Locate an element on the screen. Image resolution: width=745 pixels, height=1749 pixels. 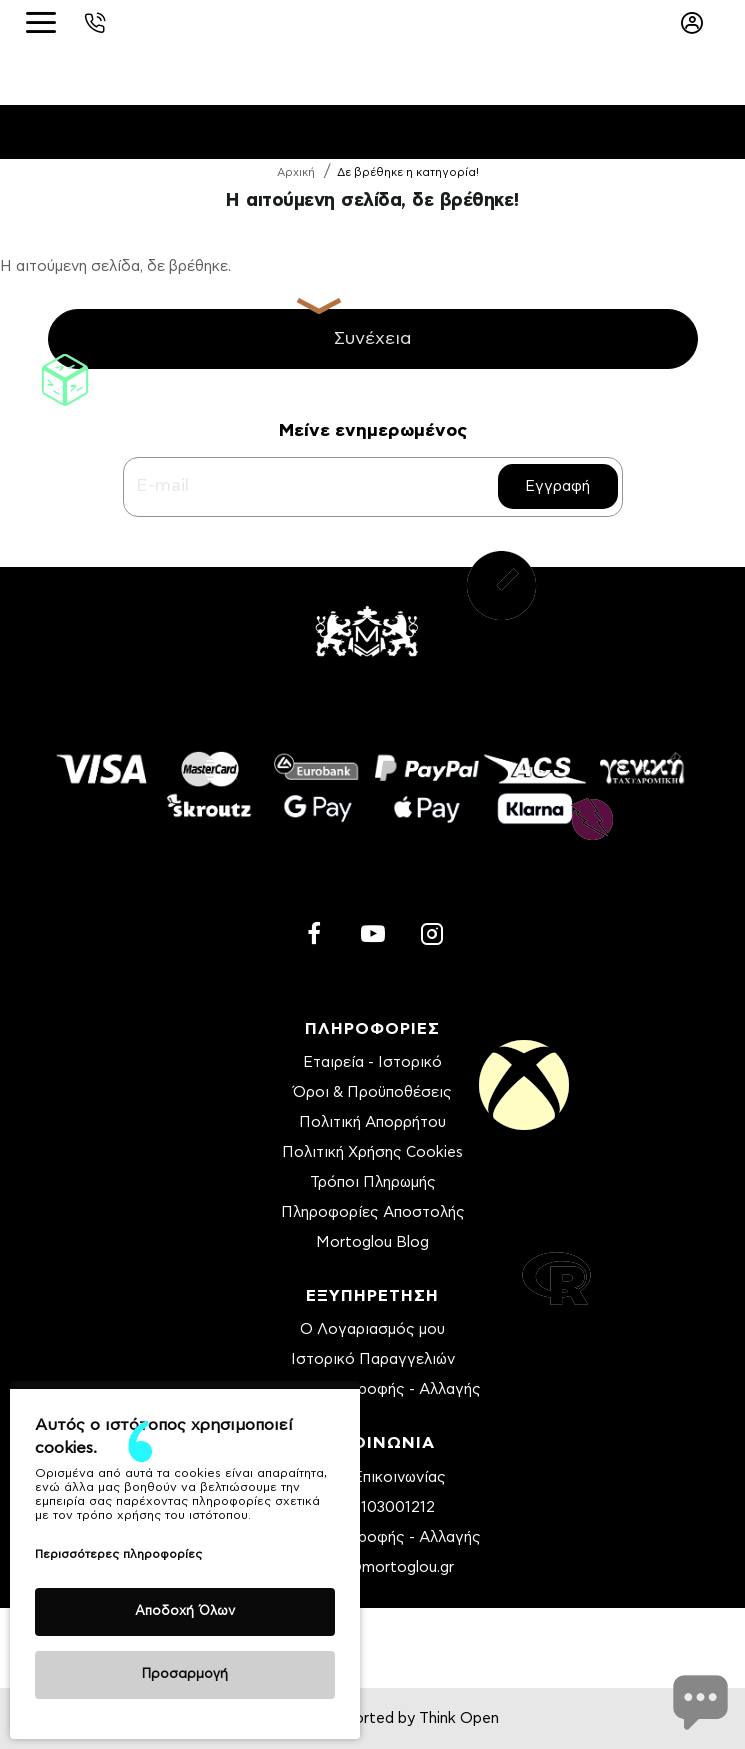
insert a block quote or citation is located at coordinates (140, 1442).